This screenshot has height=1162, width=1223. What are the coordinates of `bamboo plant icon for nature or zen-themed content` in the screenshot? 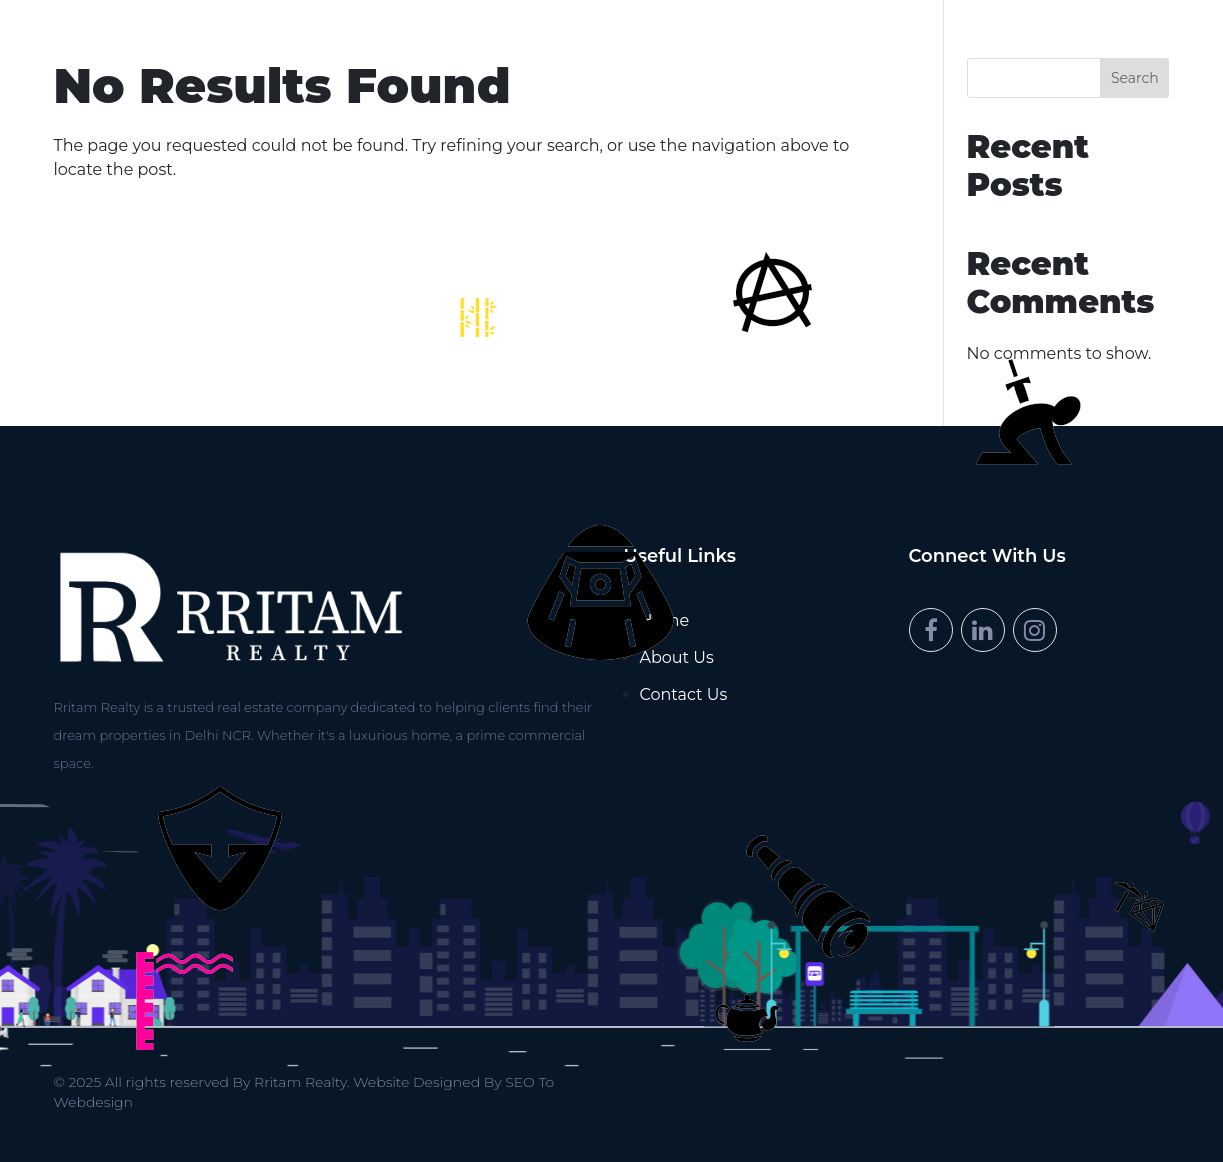 It's located at (477, 317).